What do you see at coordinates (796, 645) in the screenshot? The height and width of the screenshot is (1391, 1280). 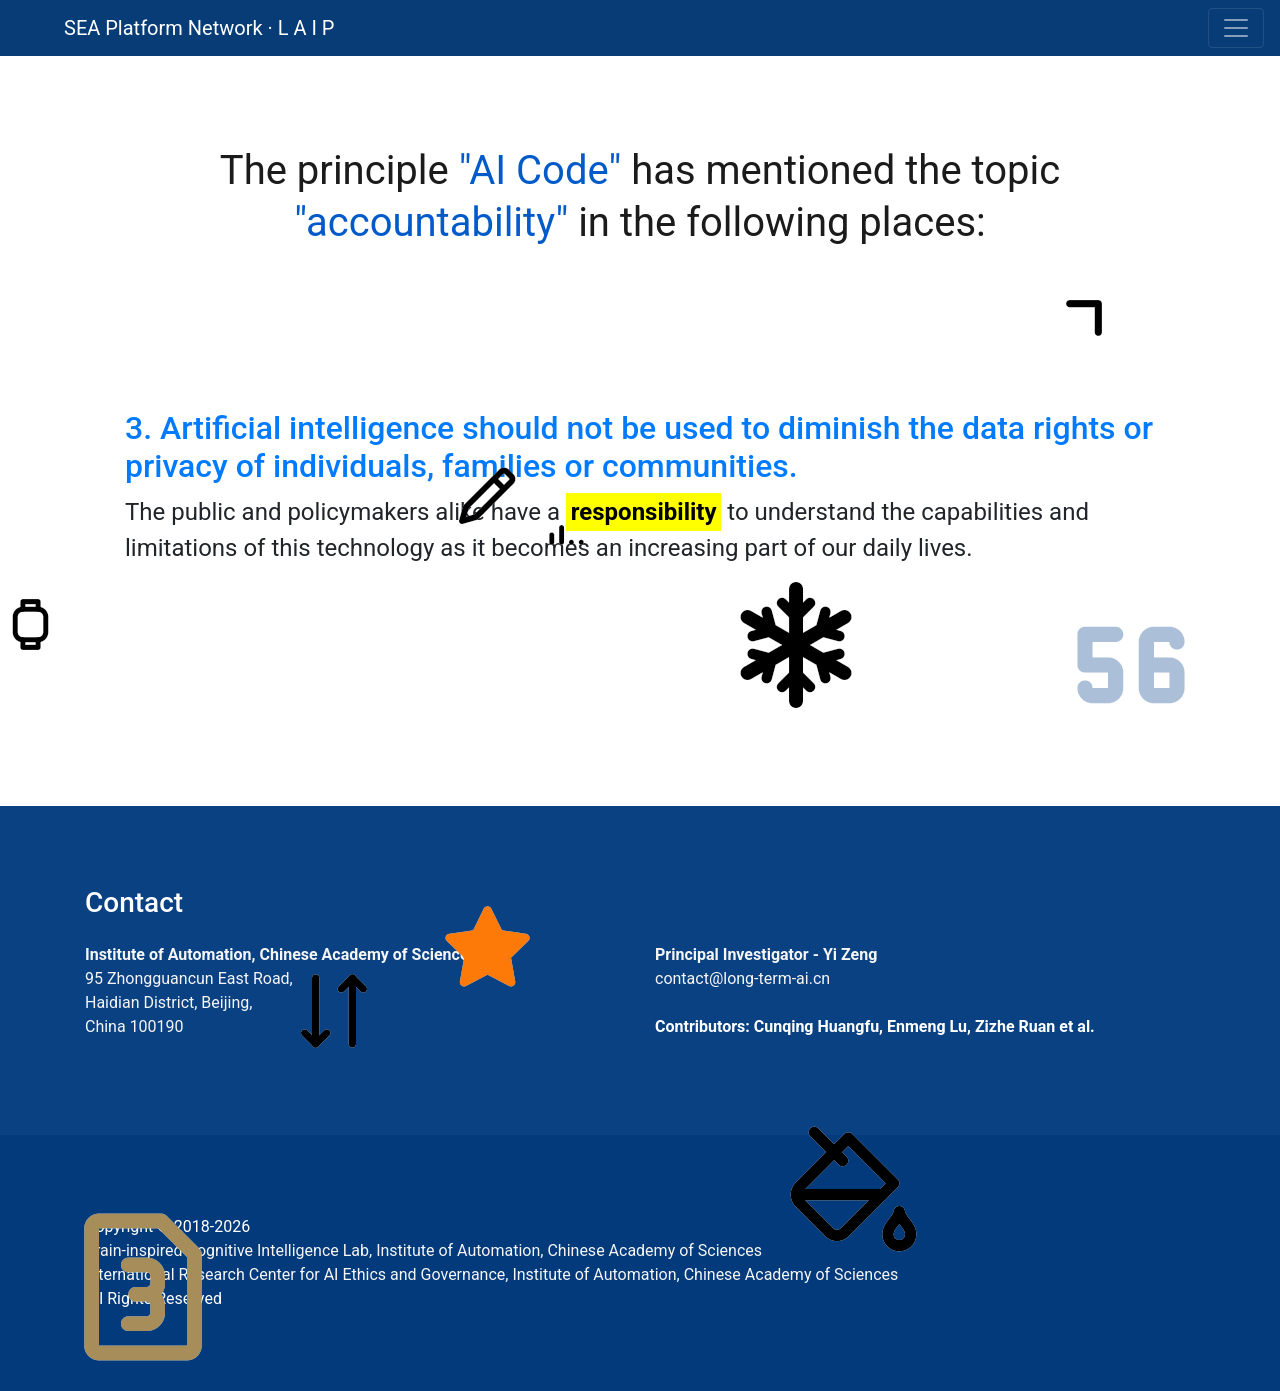 I see `activate cooling or air conditioning mode` at bounding box center [796, 645].